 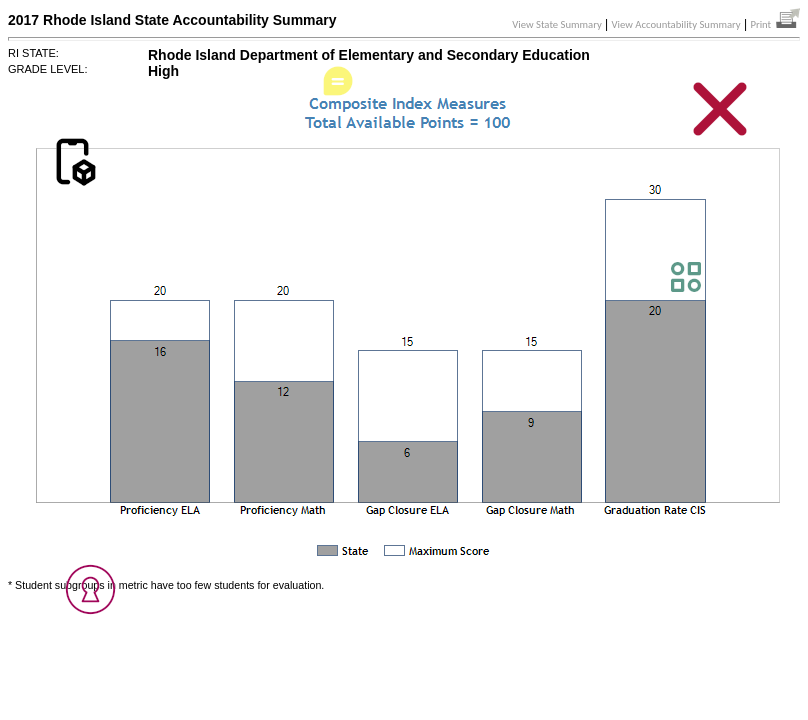 I want to click on open augmented reality mode, so click(x=72, y=161).